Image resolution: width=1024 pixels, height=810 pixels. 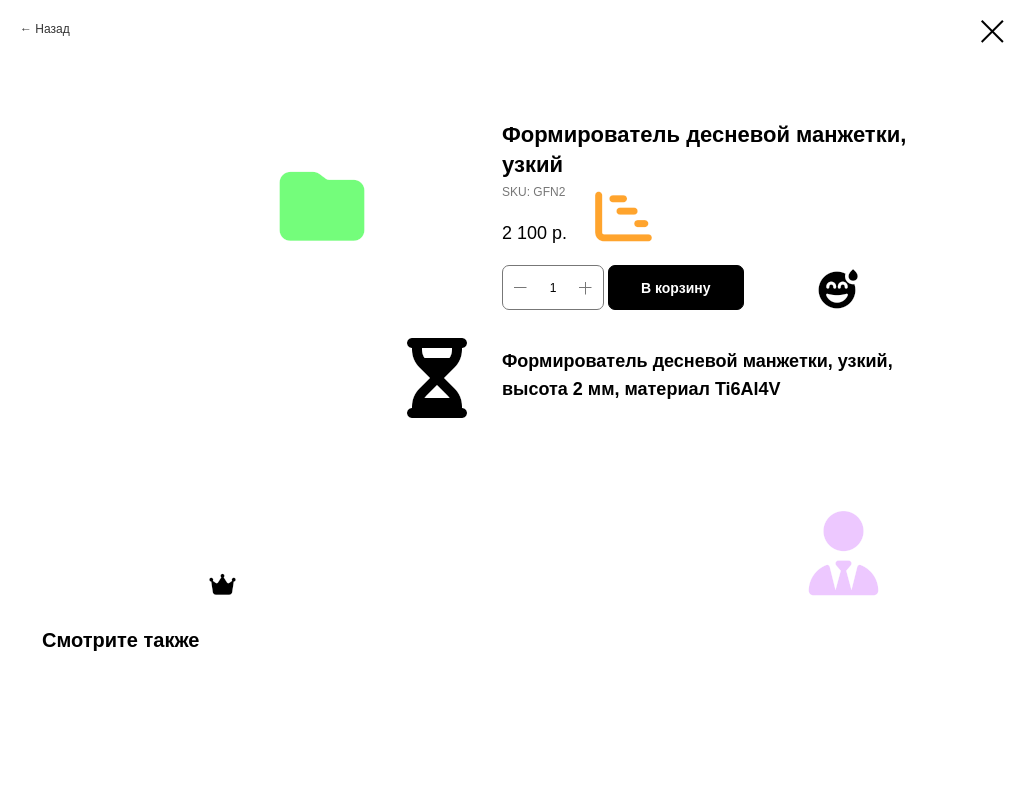 I want to click on view professional or business profile, so click(x=843, y=552).